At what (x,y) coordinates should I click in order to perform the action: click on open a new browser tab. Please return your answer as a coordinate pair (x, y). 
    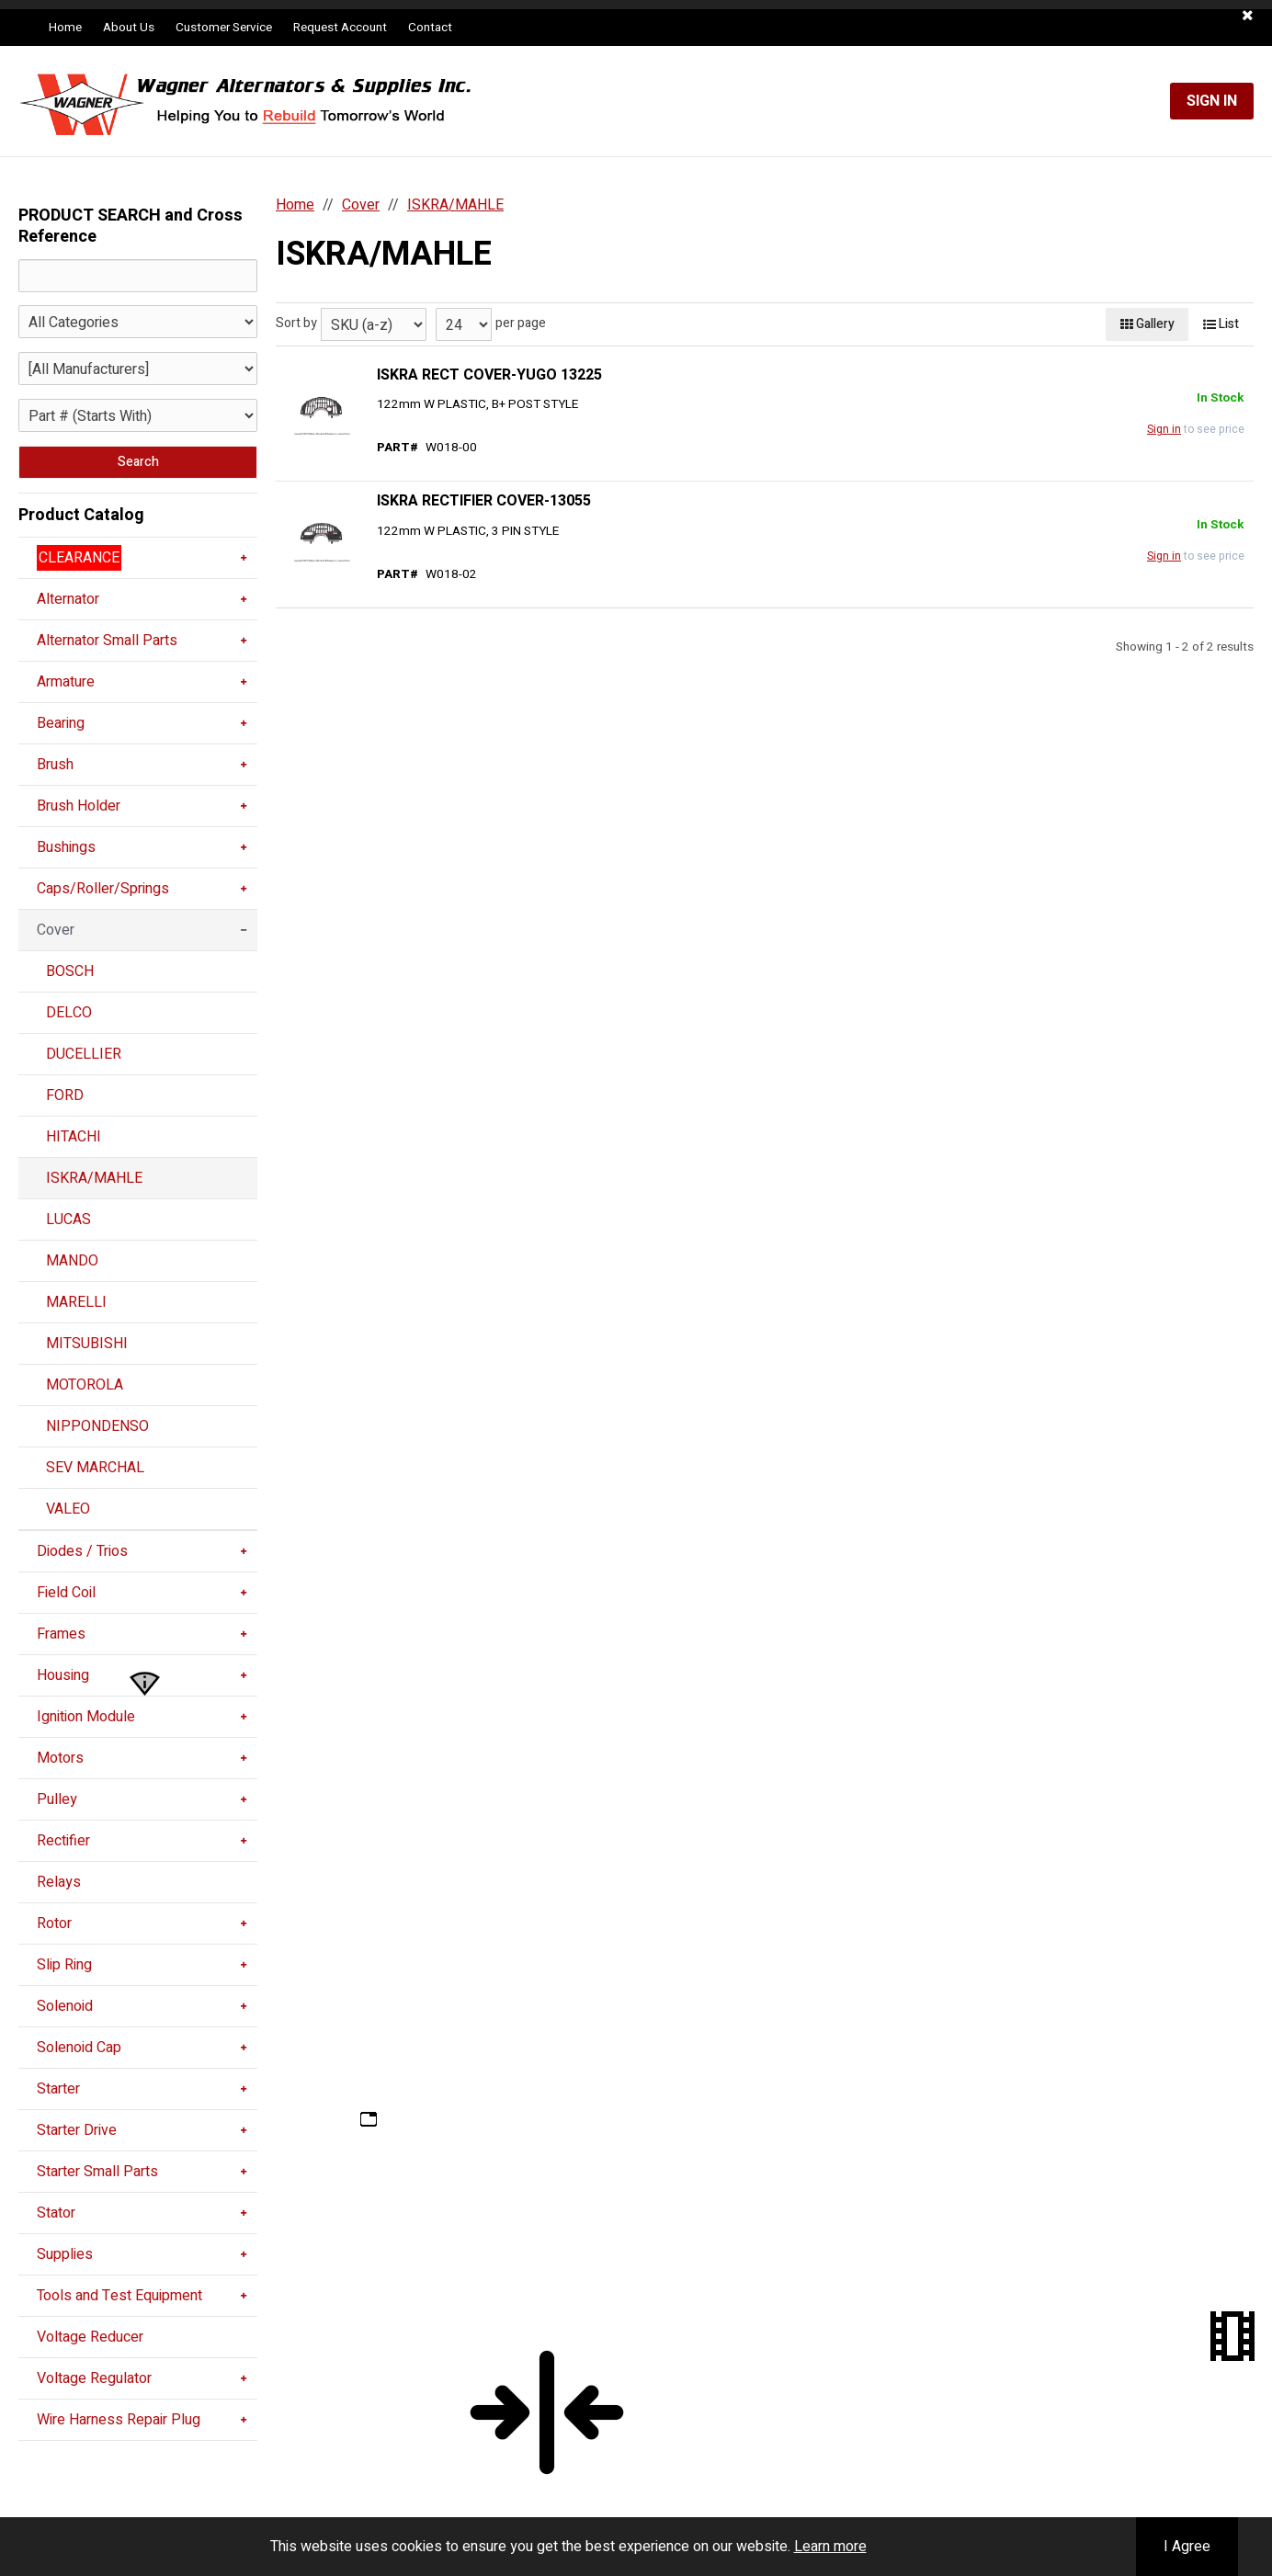
    Looking at the image, I should click on (369, 2119).